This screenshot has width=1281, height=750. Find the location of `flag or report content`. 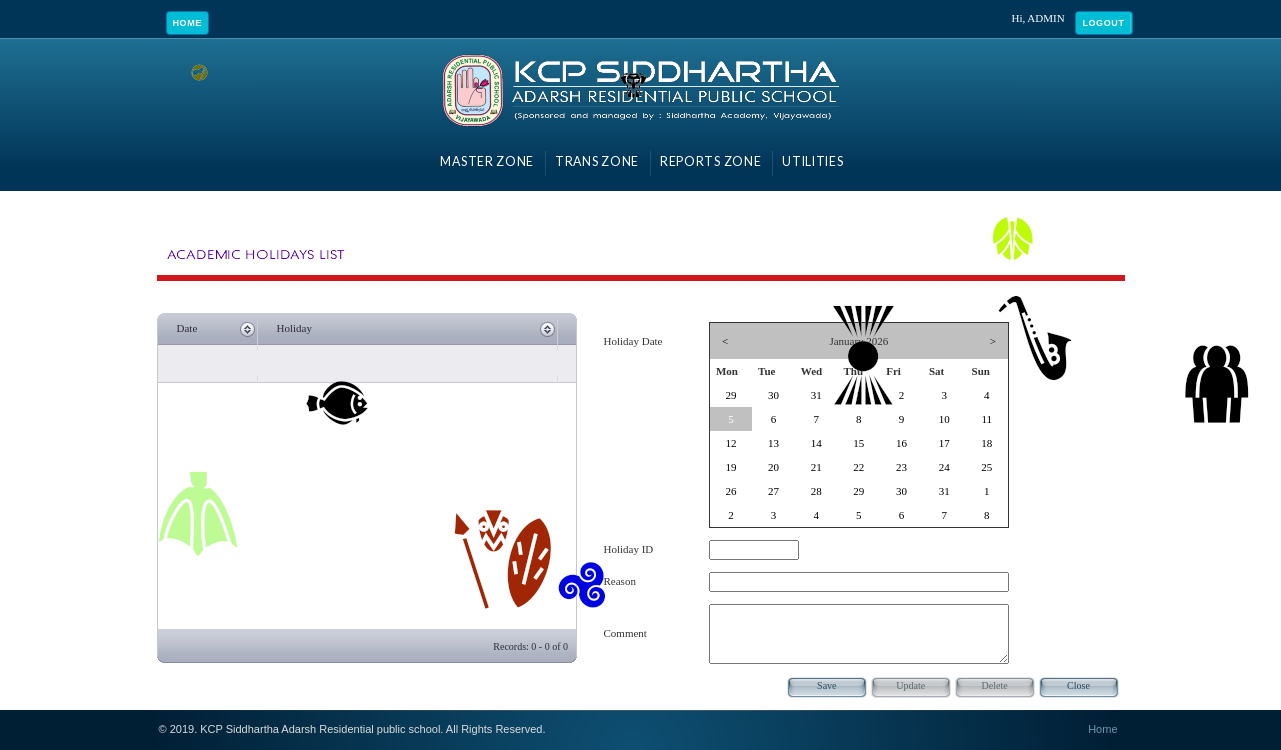

flag or report content is located at coordinates (199, 72).